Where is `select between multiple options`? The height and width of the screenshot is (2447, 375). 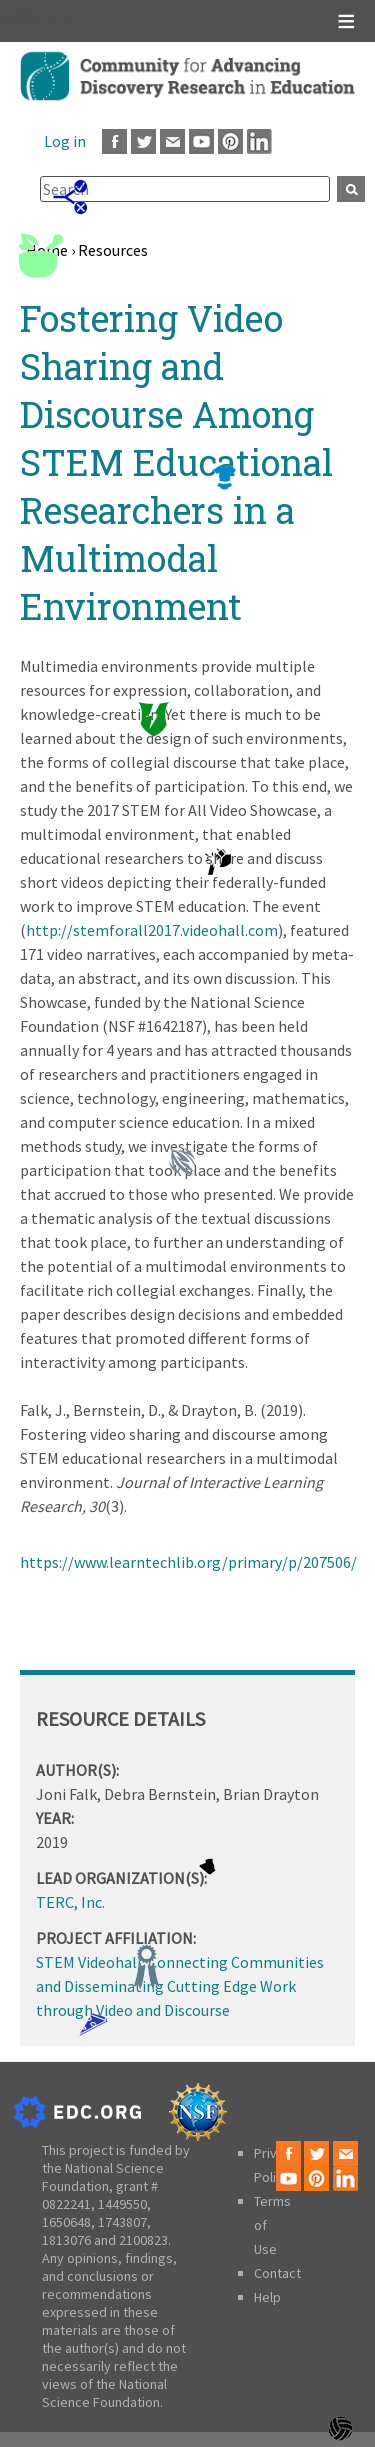
select between multiple options is located at coordinates (70, 197).